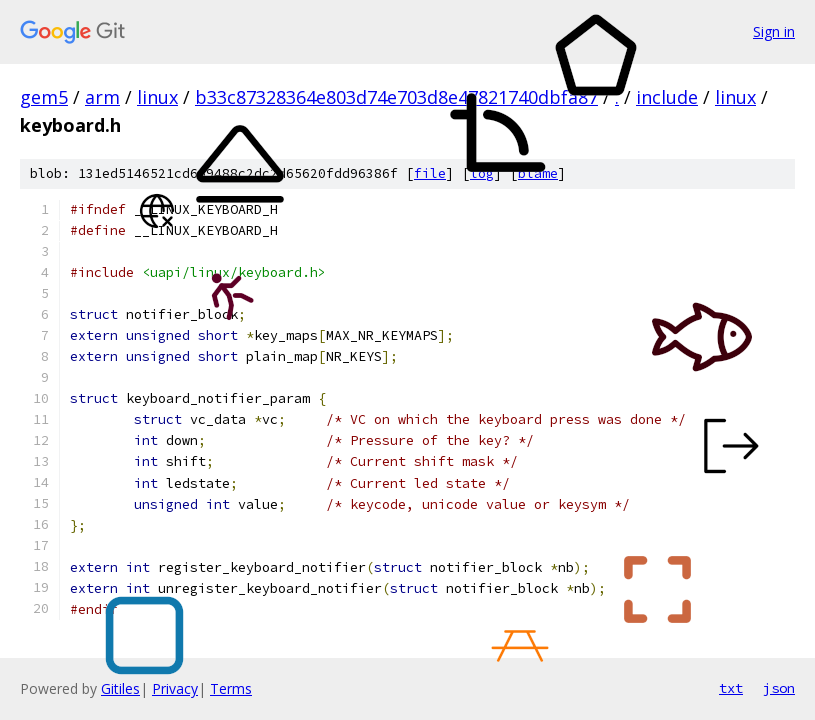 Image resolution: width=815 pixels, height=720 pixels. Describe the element at coordinates (596, 58) in the screenshot. I see `pentagon shape indicator` at that location.